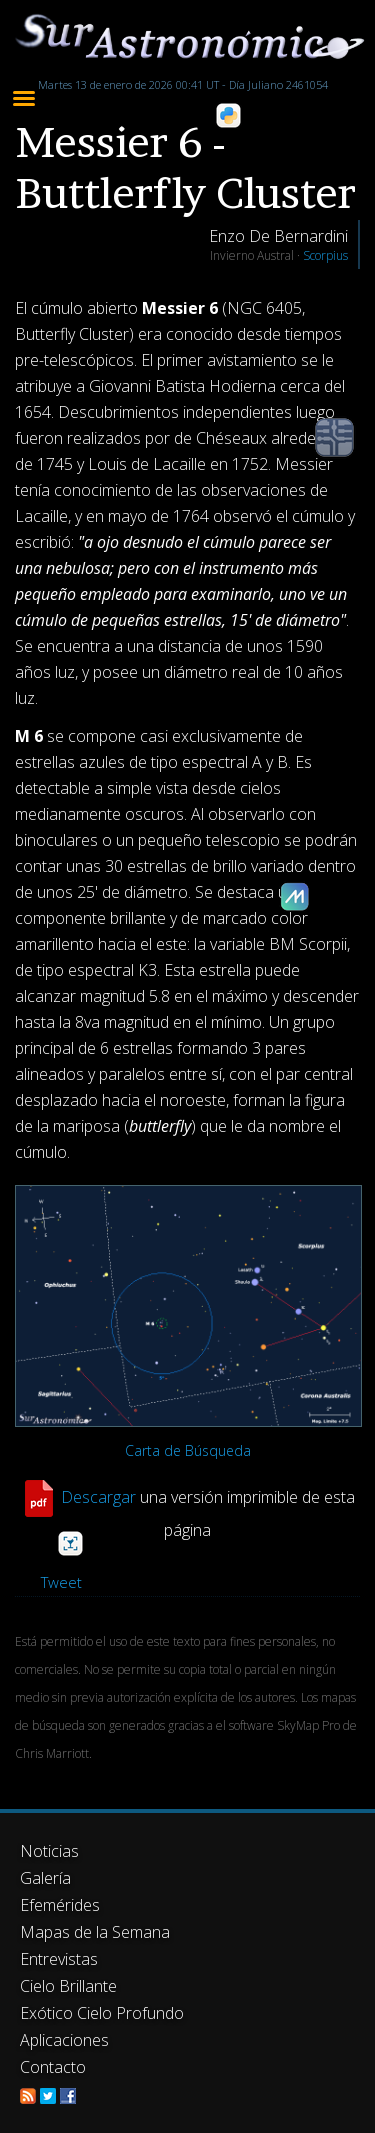  What do you see at coordinates (334, 437) in the screenshot?
I see `open gerbview nightly app for viewing gerber PCB files` at bounding box center [334, 437].